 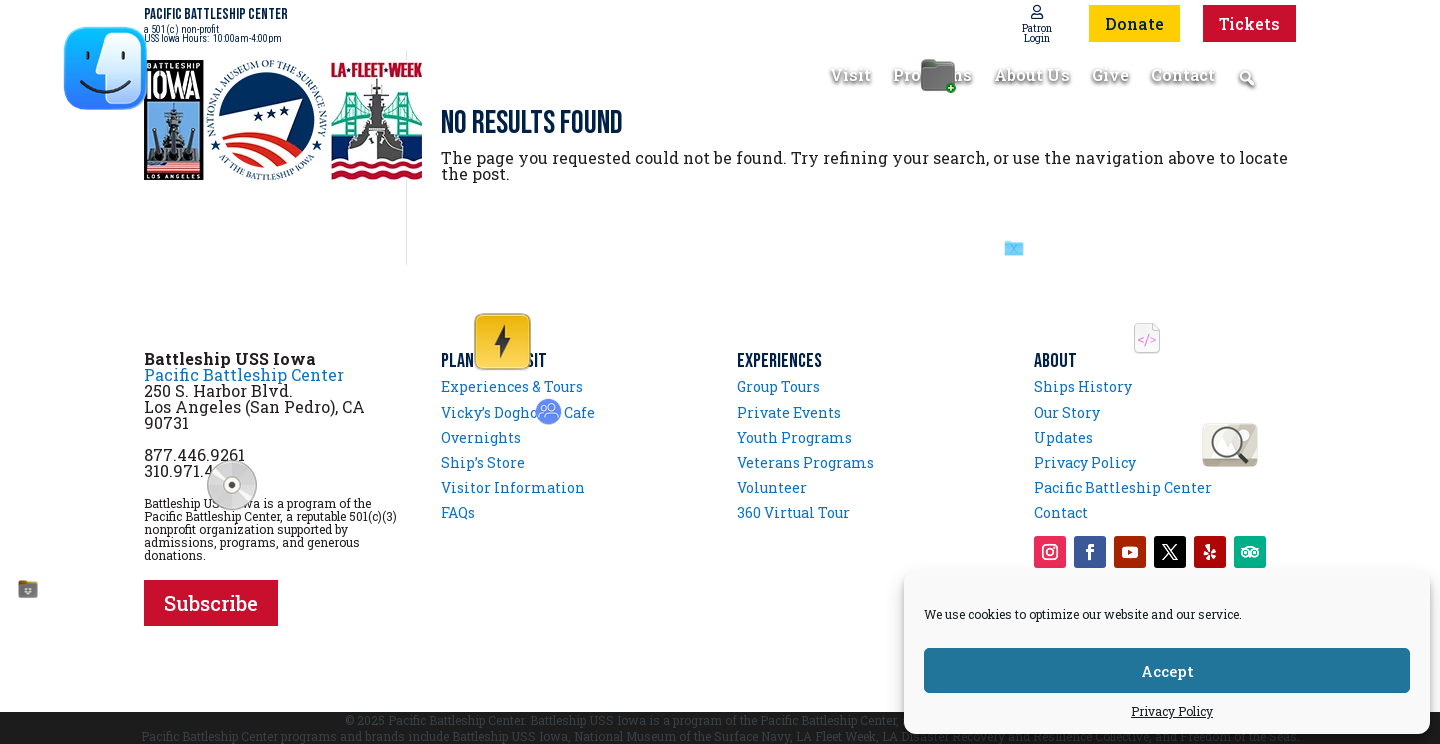 I want to click on access macos system folder, so click(x=1014, y=248).